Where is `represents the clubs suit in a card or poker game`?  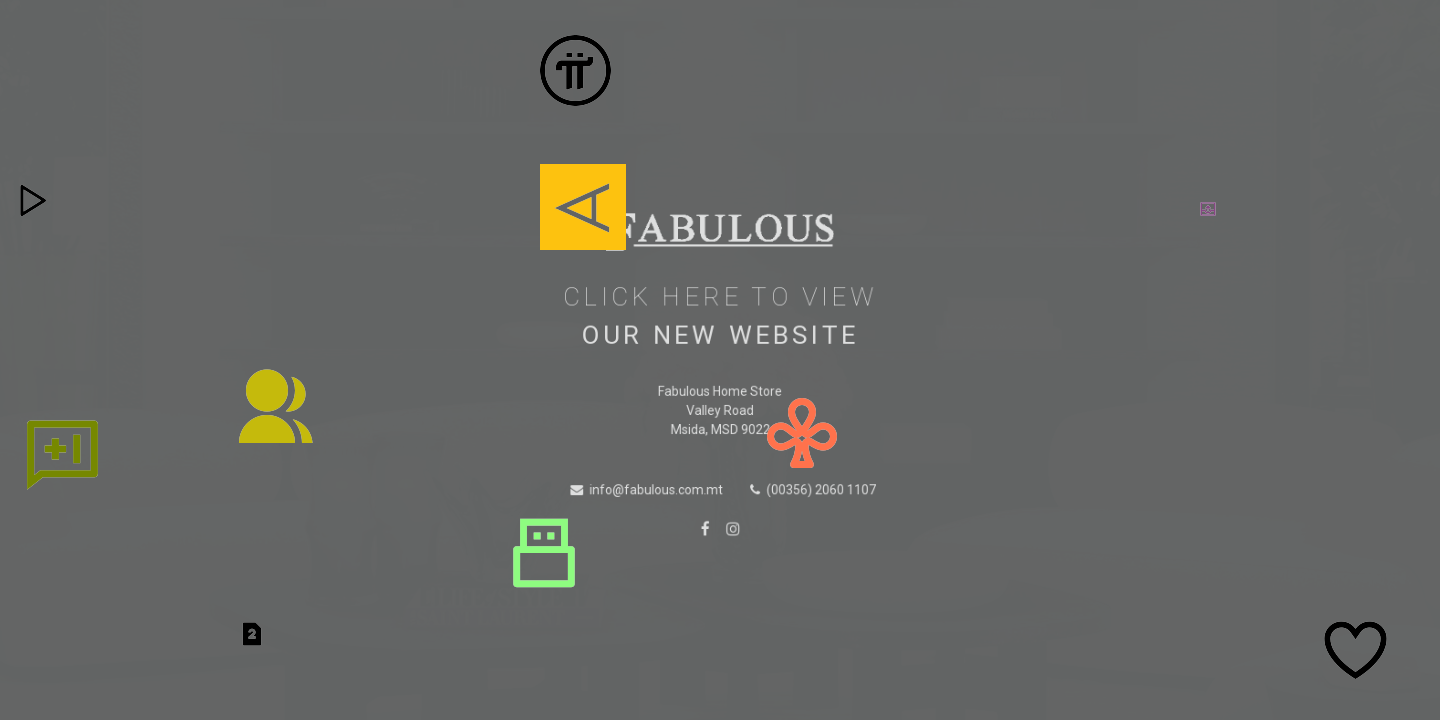
represents the clubs suit in a card or poker game is located at coordinates (802, 433).